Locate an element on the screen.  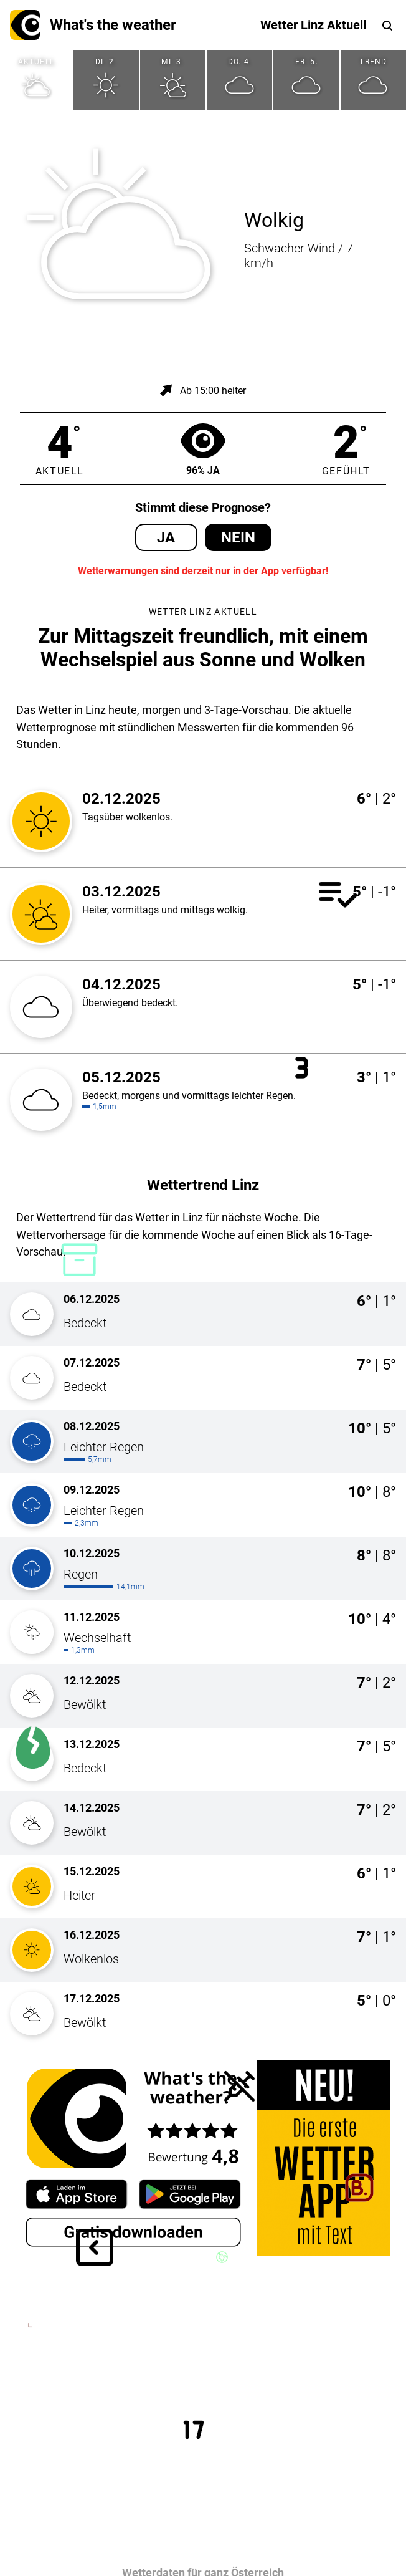
visit booking.com is located at coordinates (359, 2188).